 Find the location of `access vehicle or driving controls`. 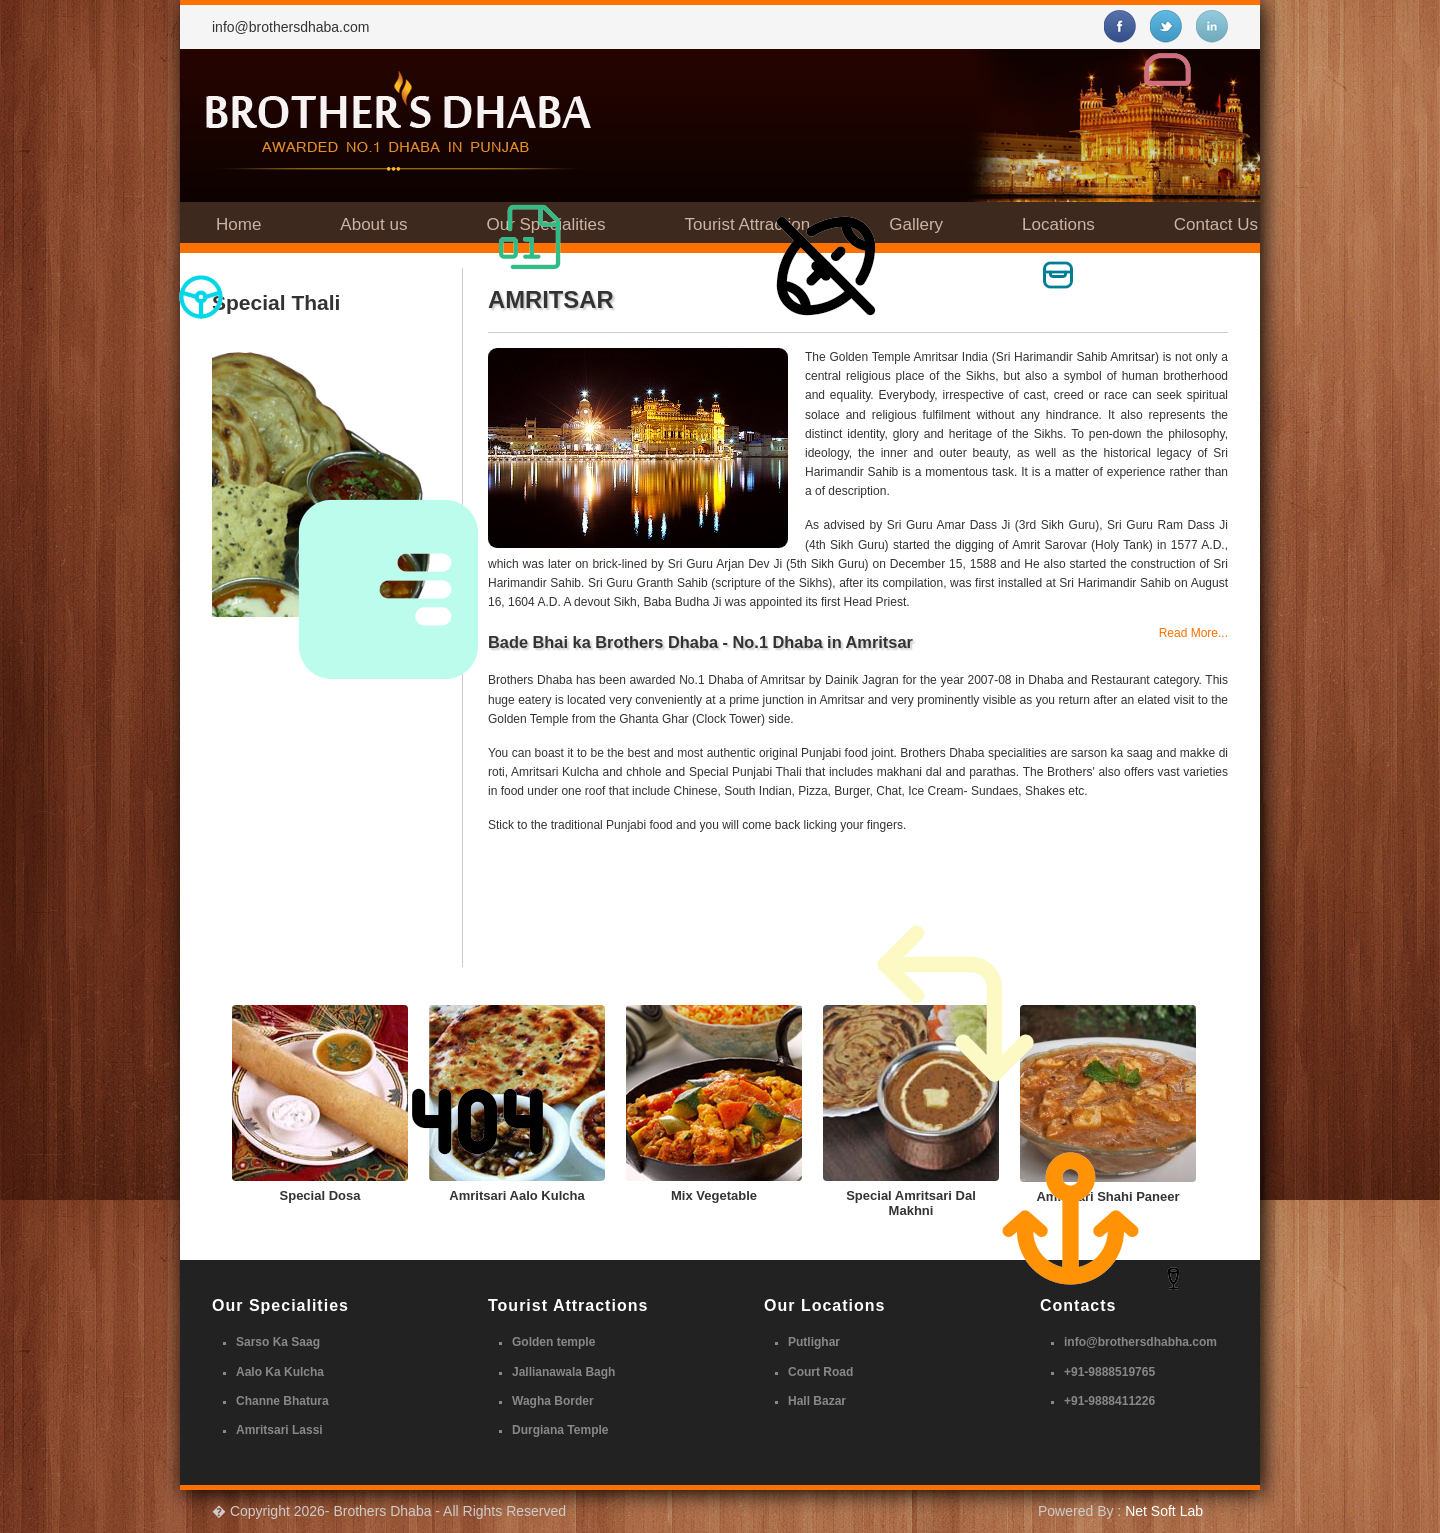

access vehicle or driving controls is located at coordinates (201, 297).